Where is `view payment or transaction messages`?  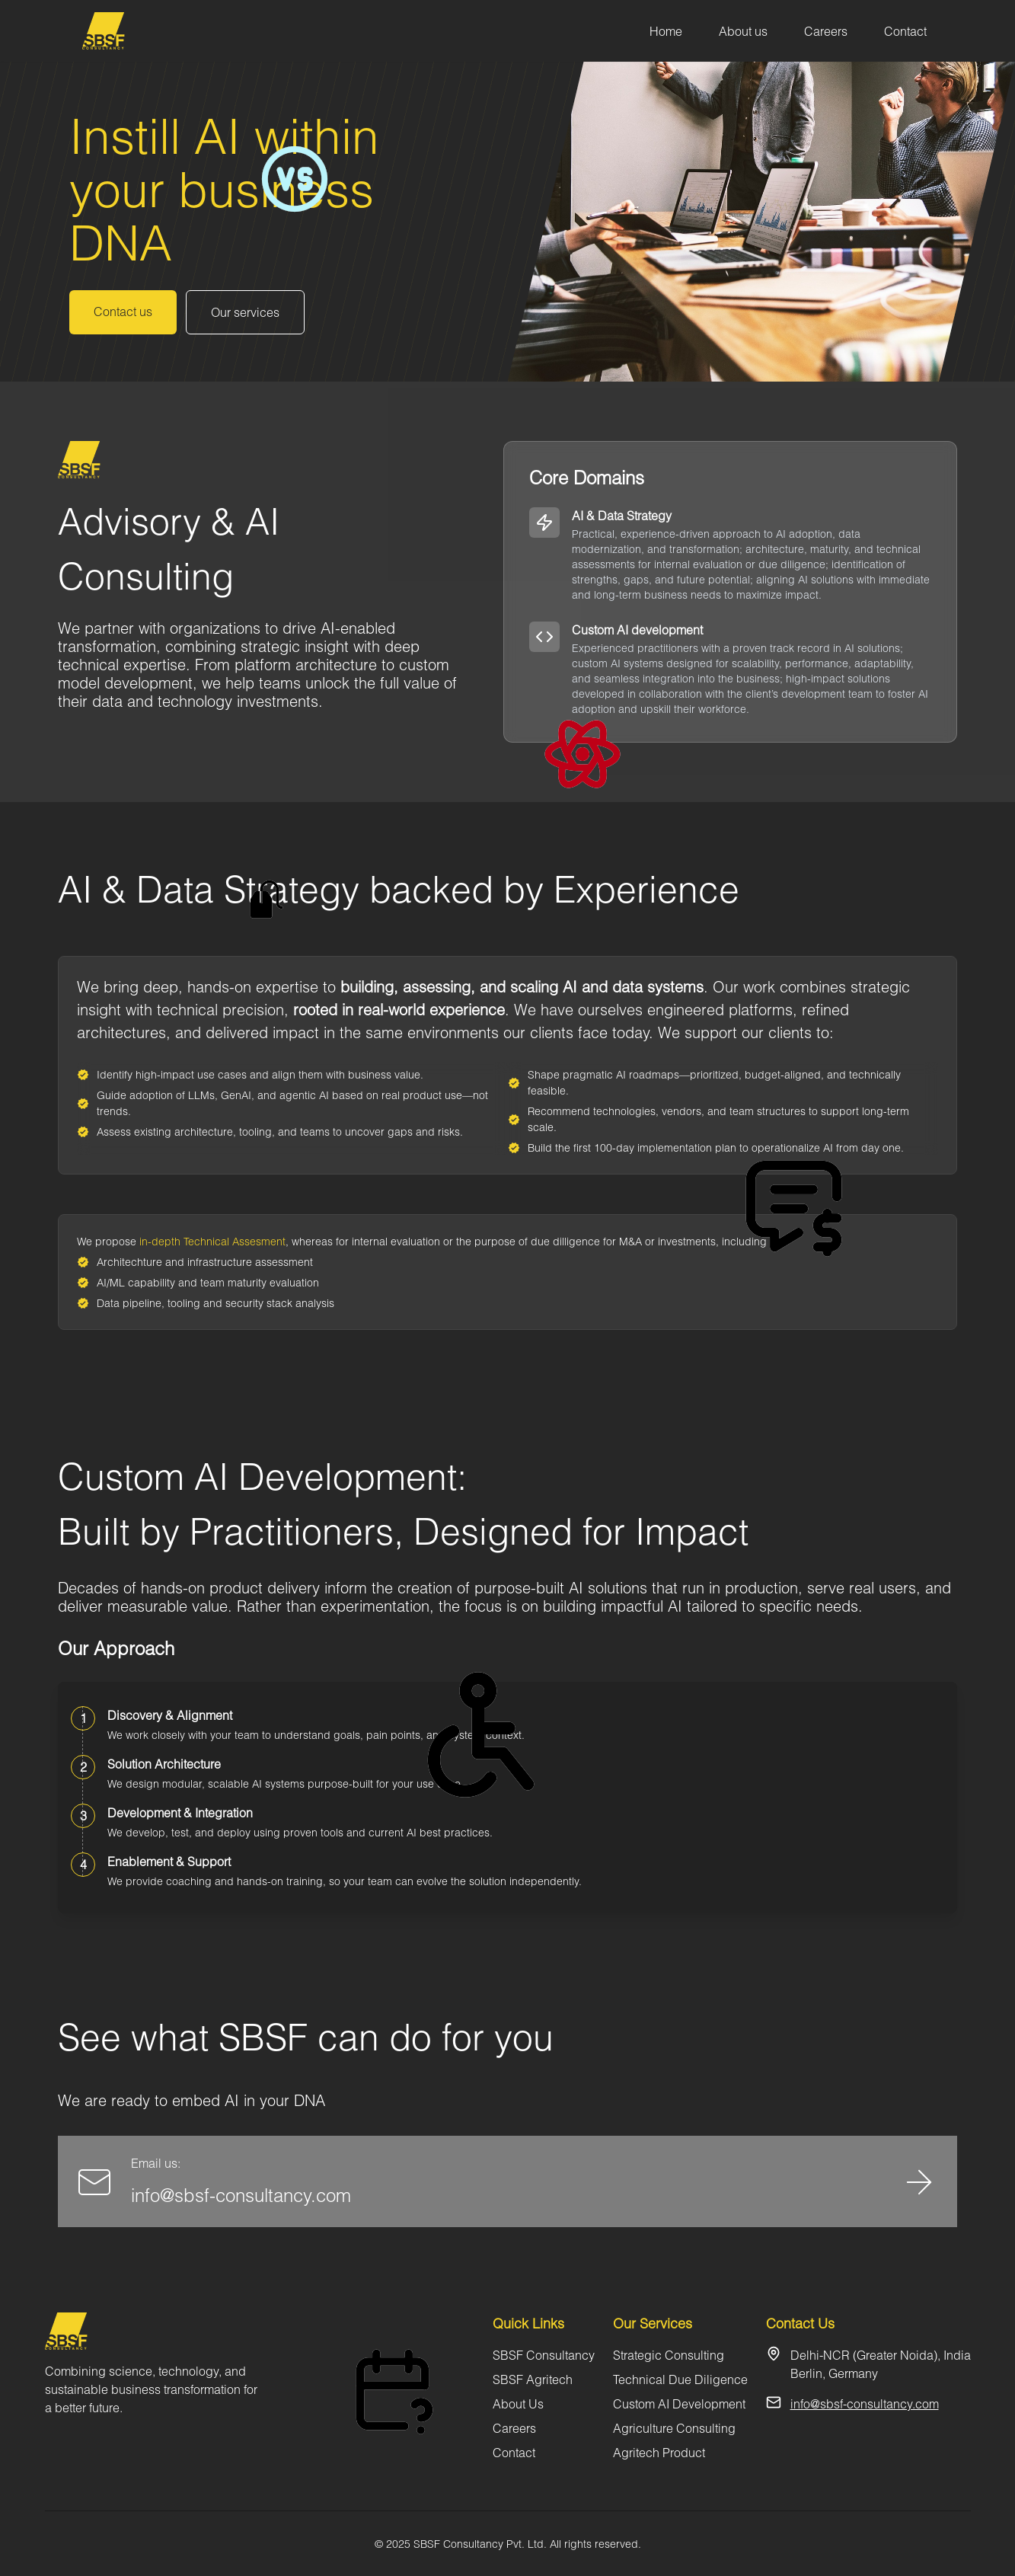 view payment or transaction messages is located at coordinates (793, 1203).